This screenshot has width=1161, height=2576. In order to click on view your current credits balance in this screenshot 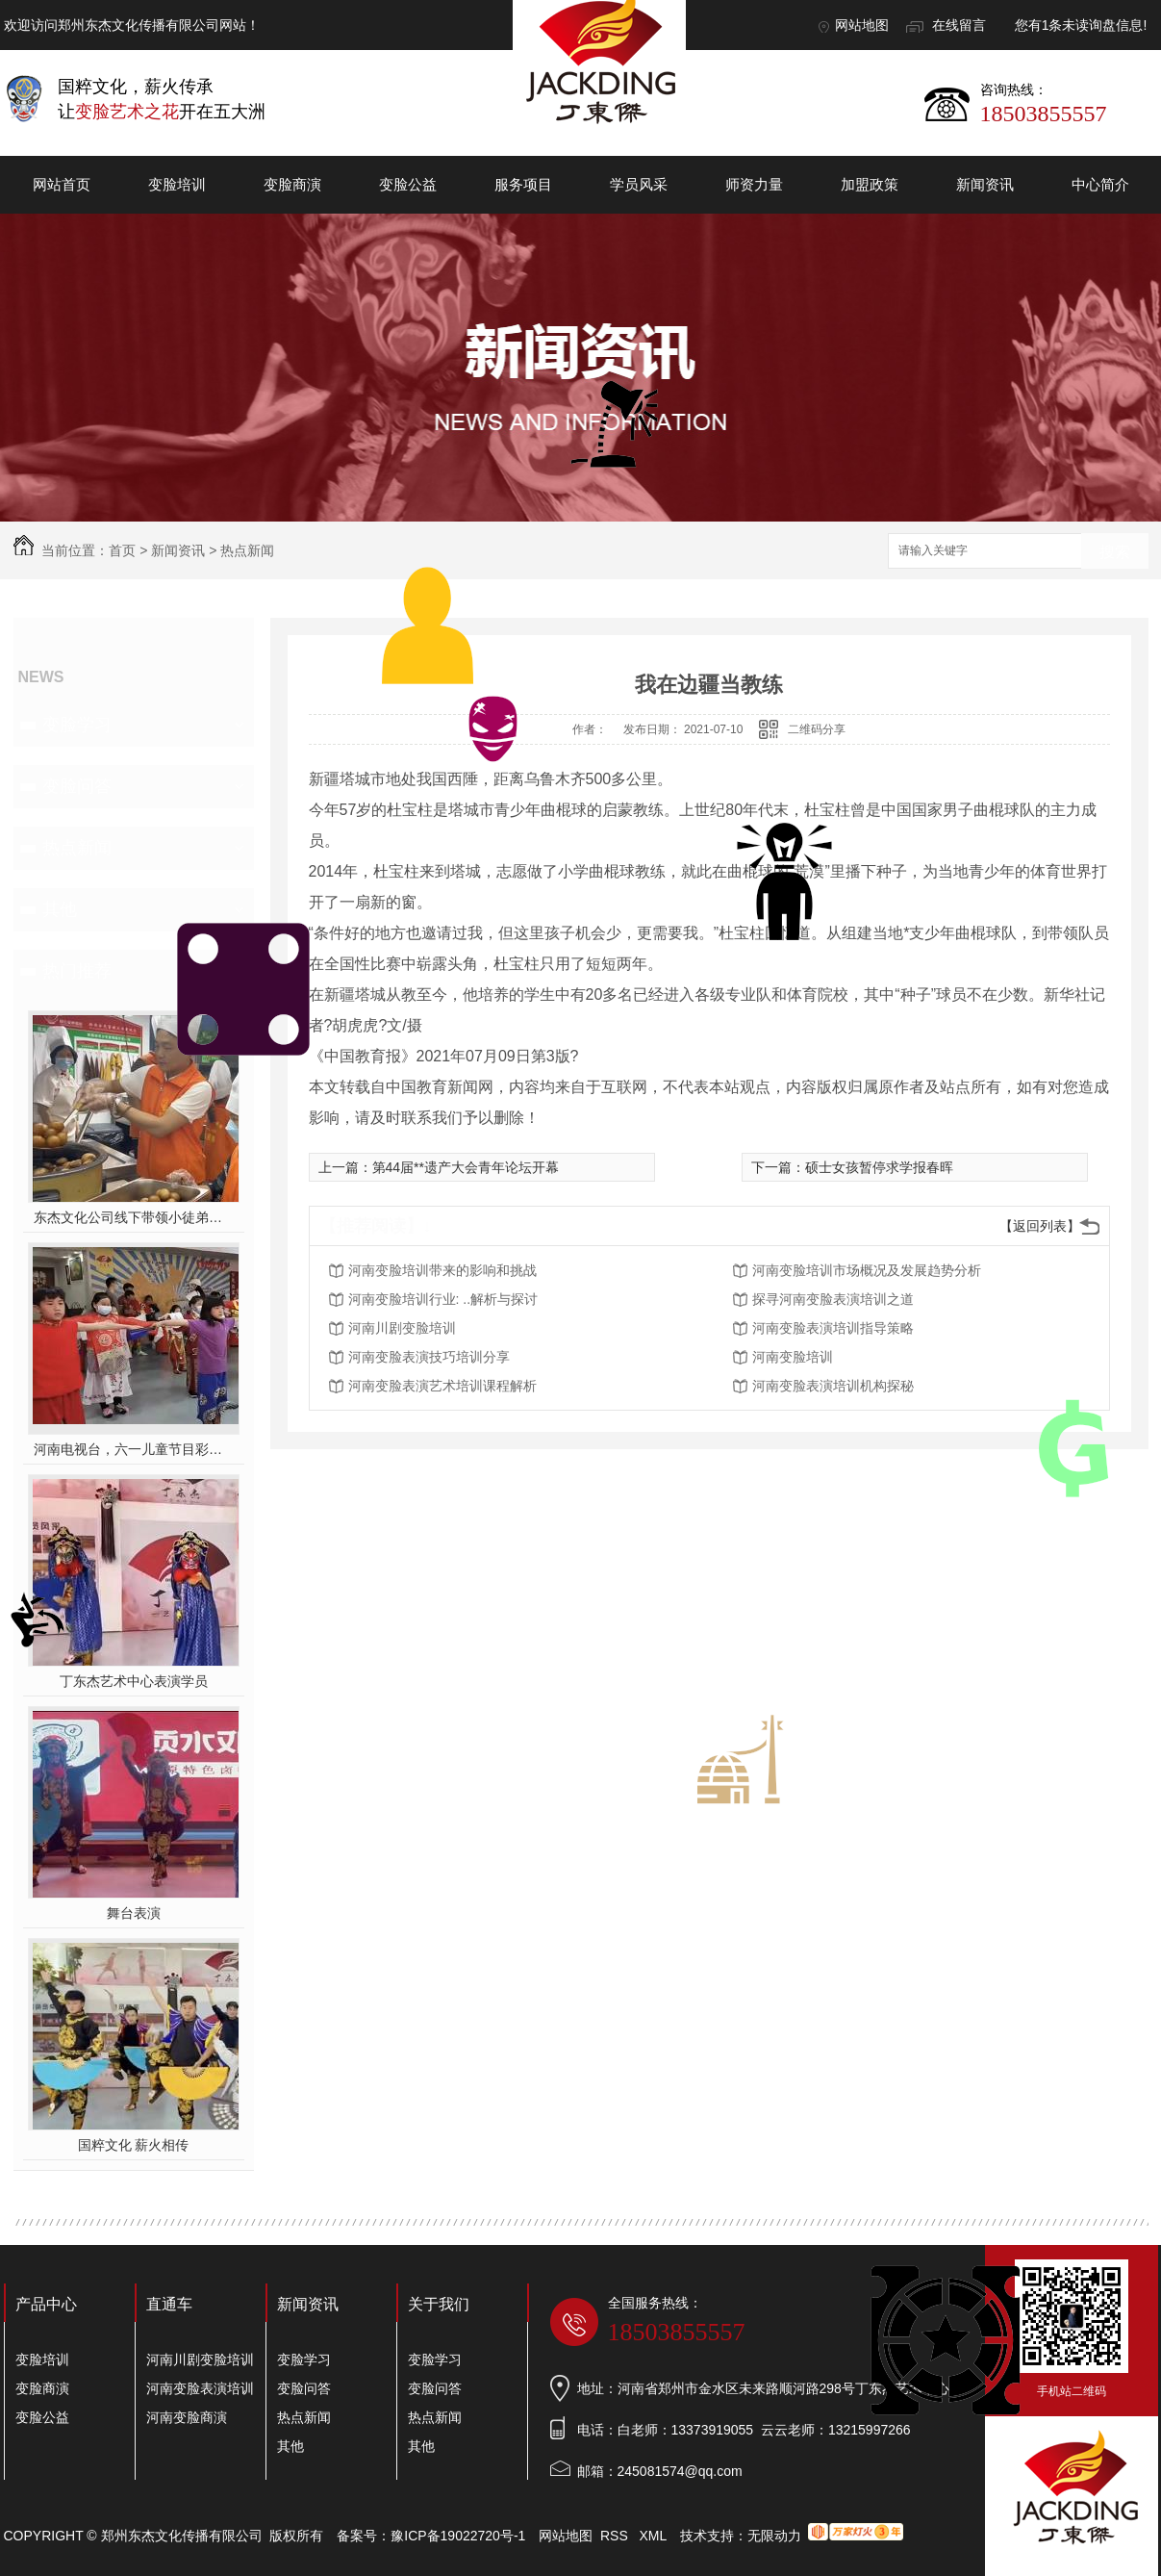, I will do `click(1073, 1448)`.